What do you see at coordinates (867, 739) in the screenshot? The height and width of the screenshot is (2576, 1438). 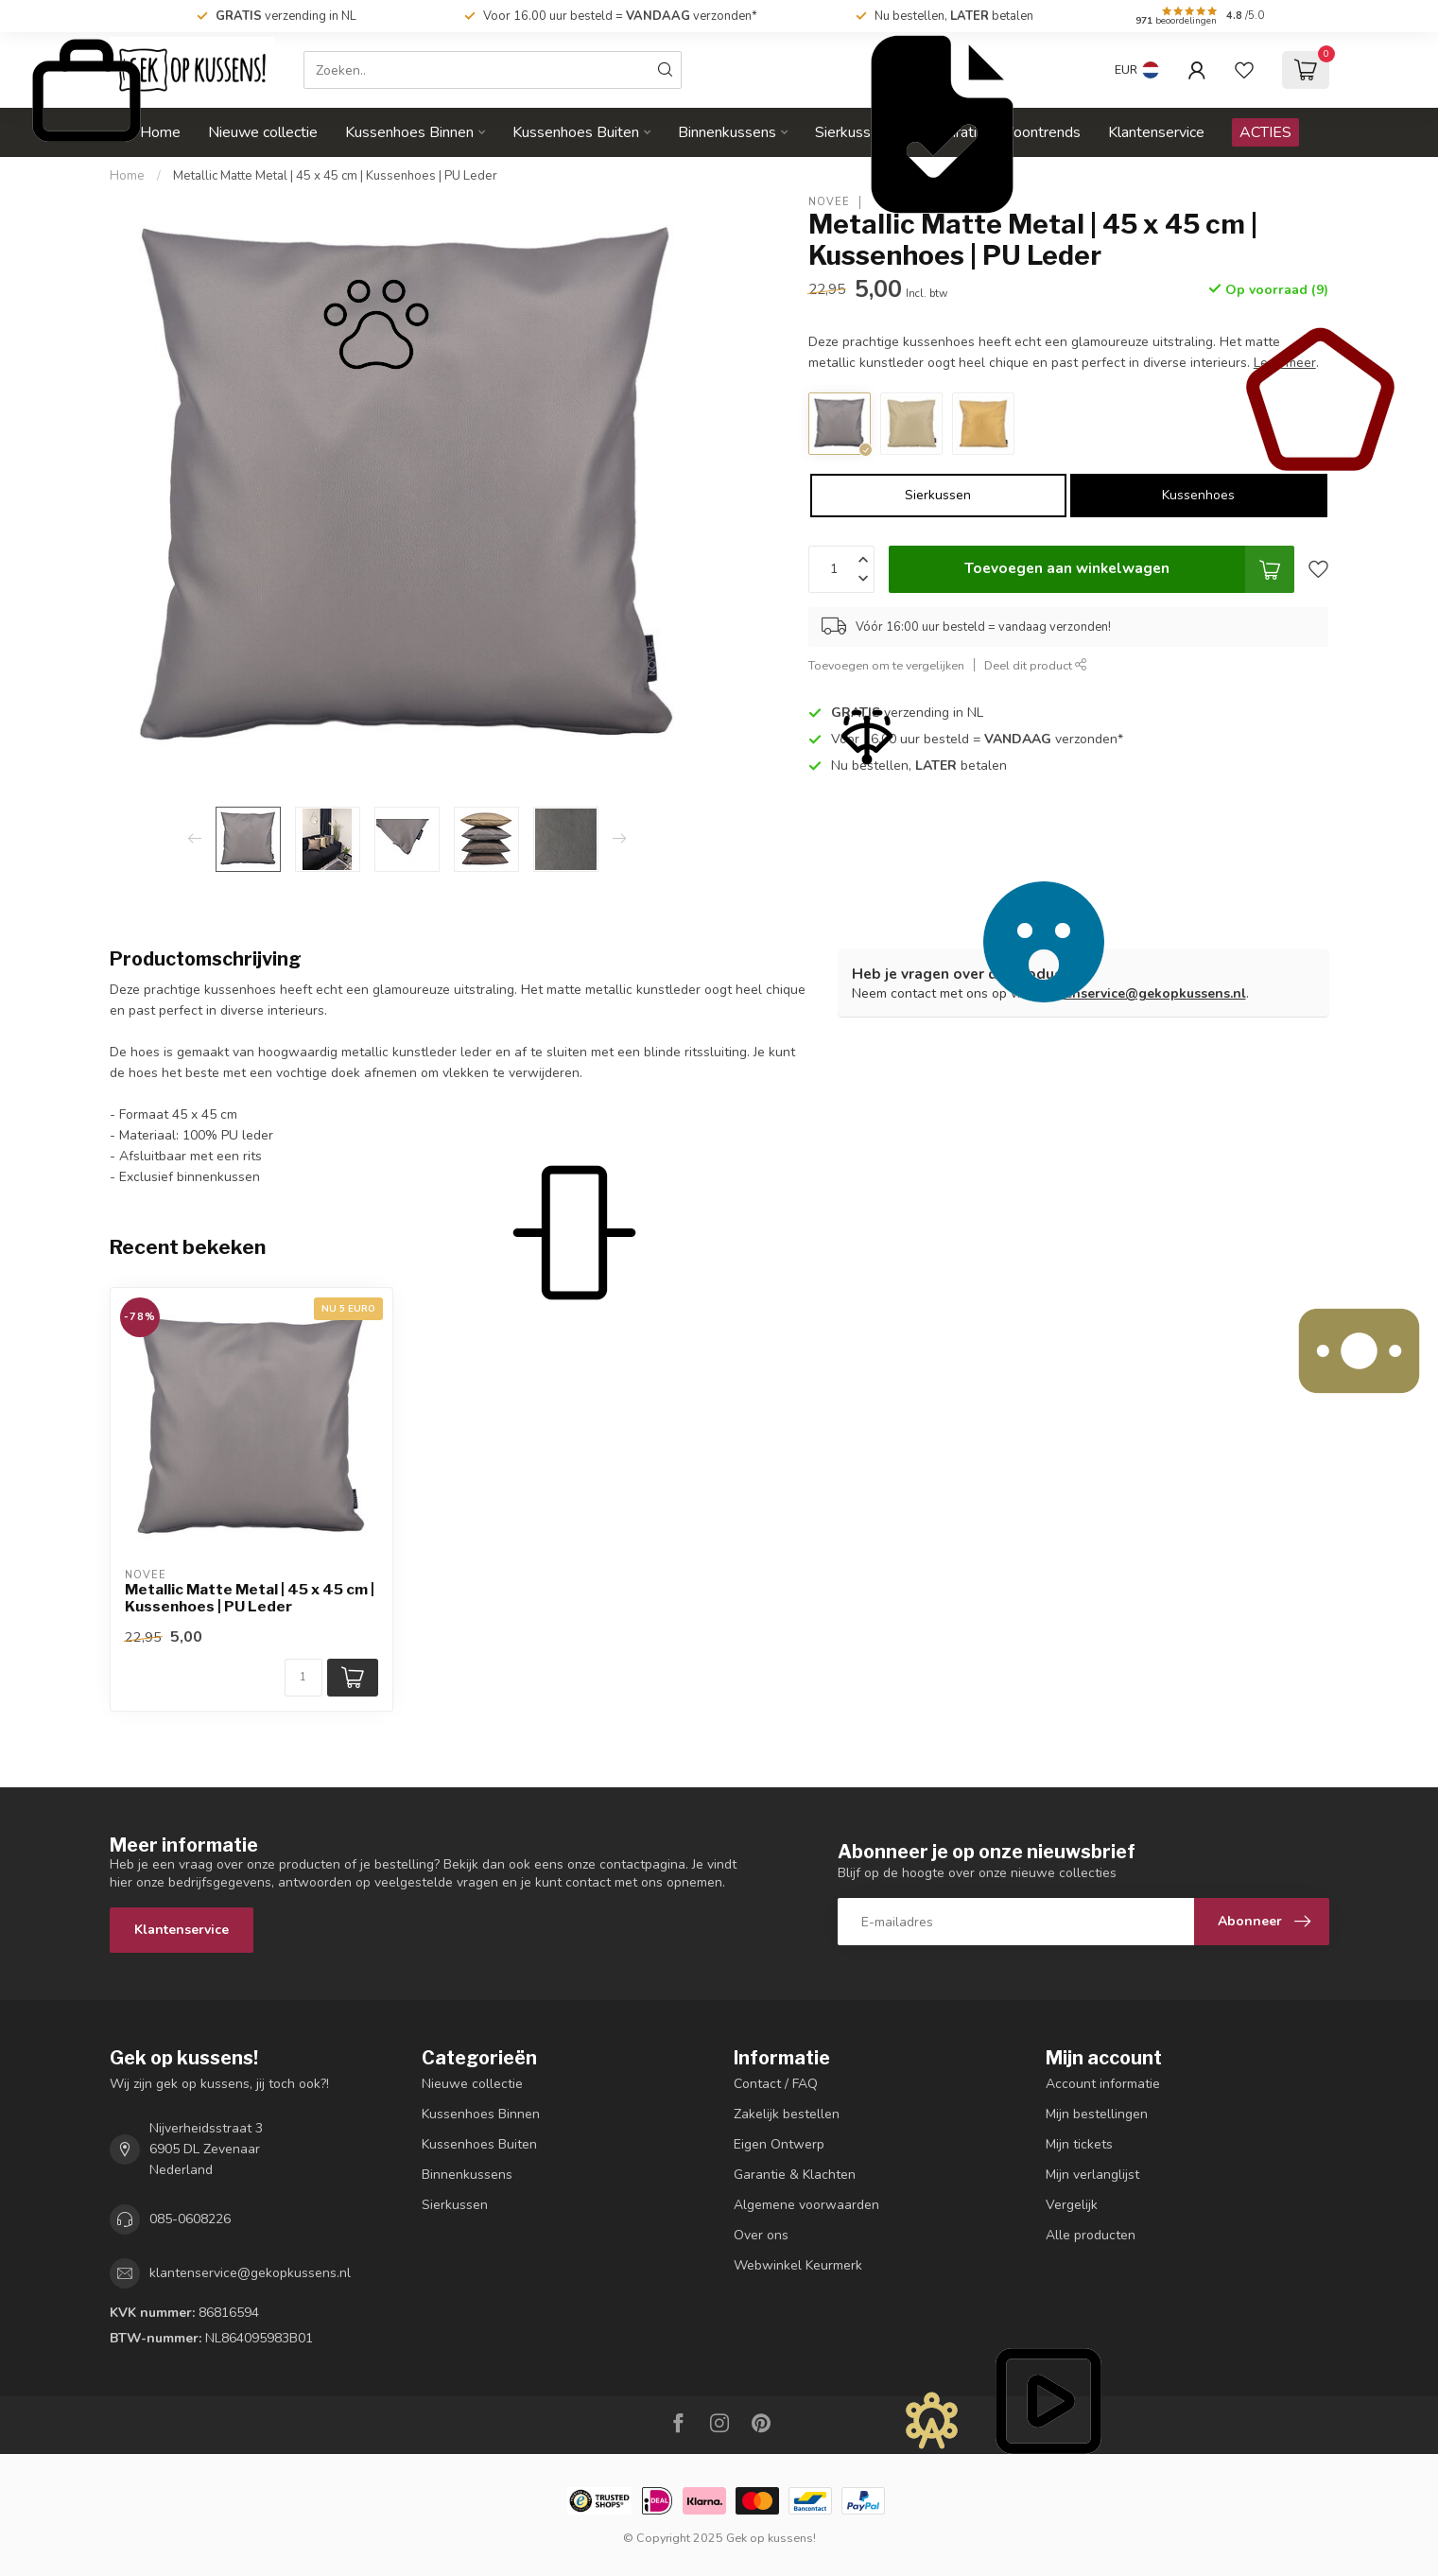 I see `activate windshield washer fluid` at bounding box center [867, 739].